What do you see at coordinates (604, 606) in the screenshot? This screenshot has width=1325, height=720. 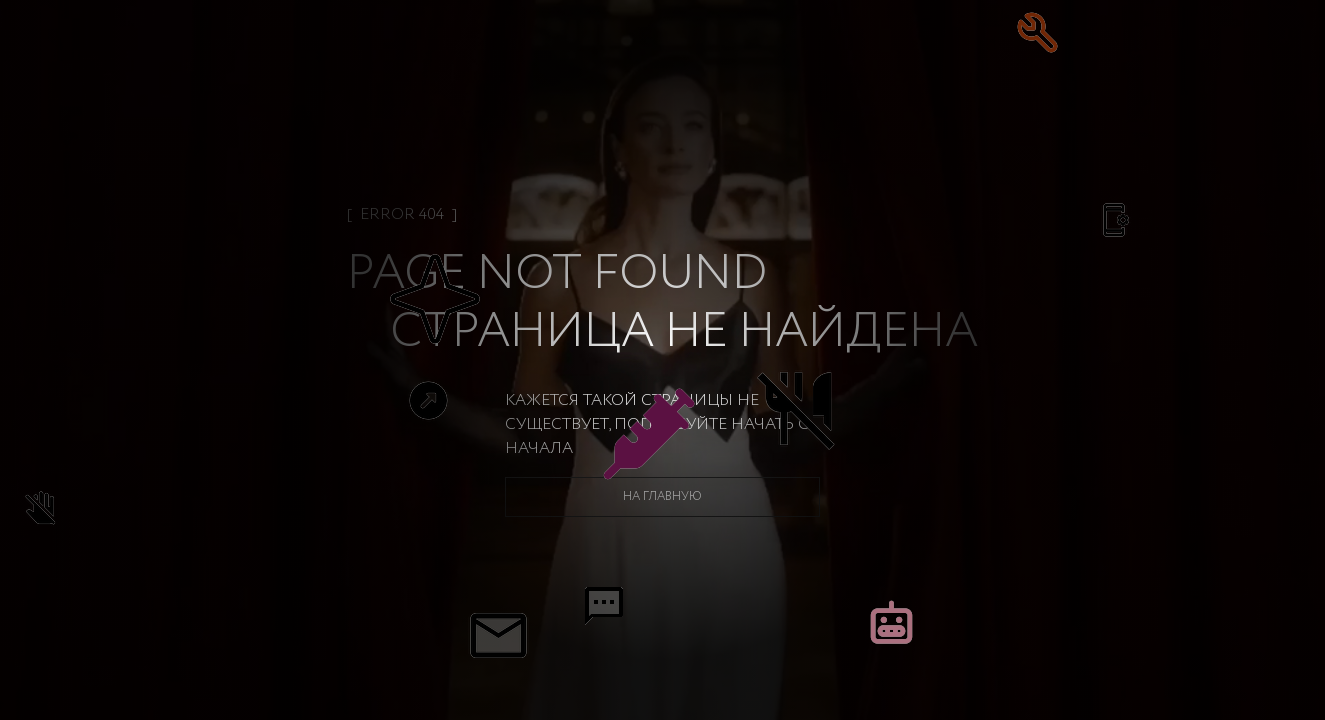 I see `open text messages` at bounding box center [604, 606].